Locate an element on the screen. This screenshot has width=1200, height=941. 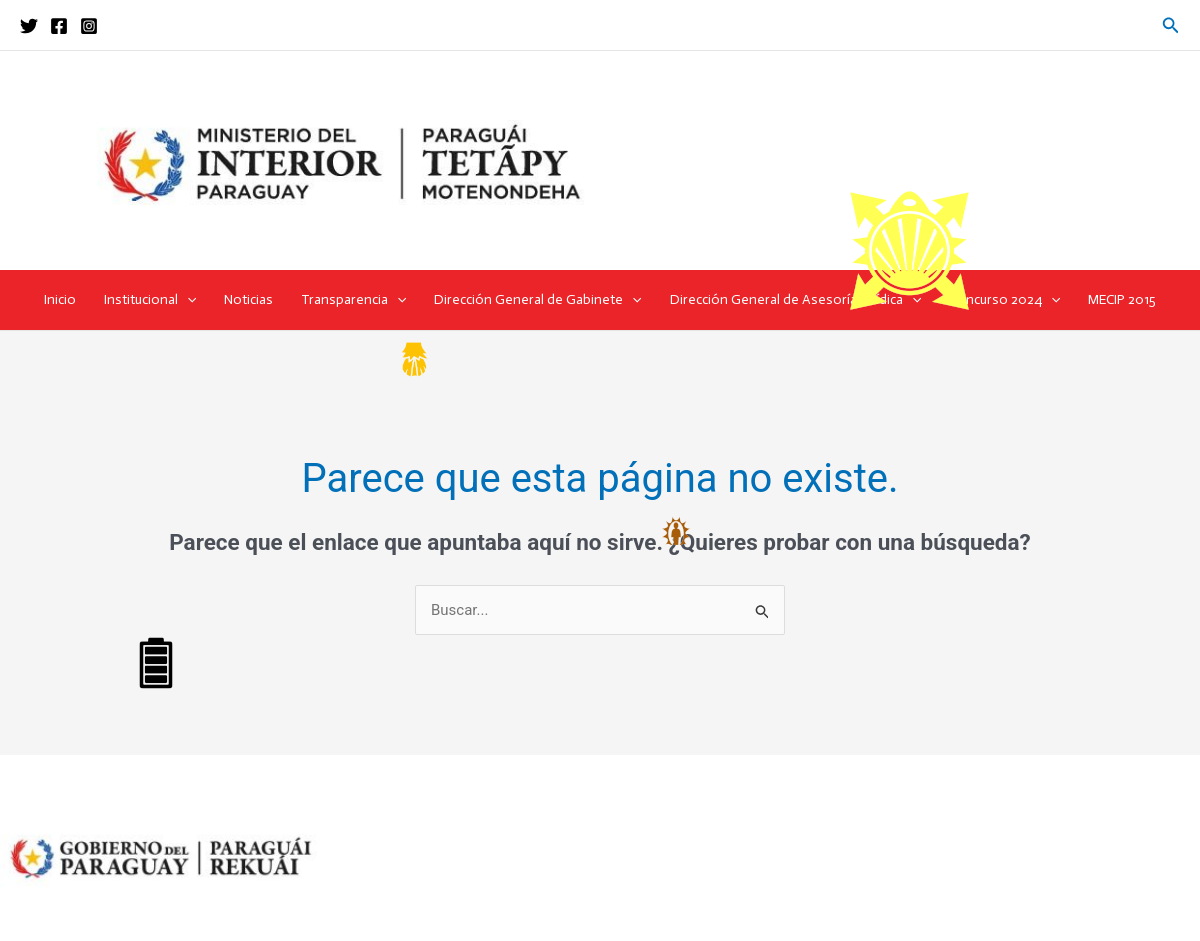
share or broadcast game achievement is located at coordinates (909, 250).